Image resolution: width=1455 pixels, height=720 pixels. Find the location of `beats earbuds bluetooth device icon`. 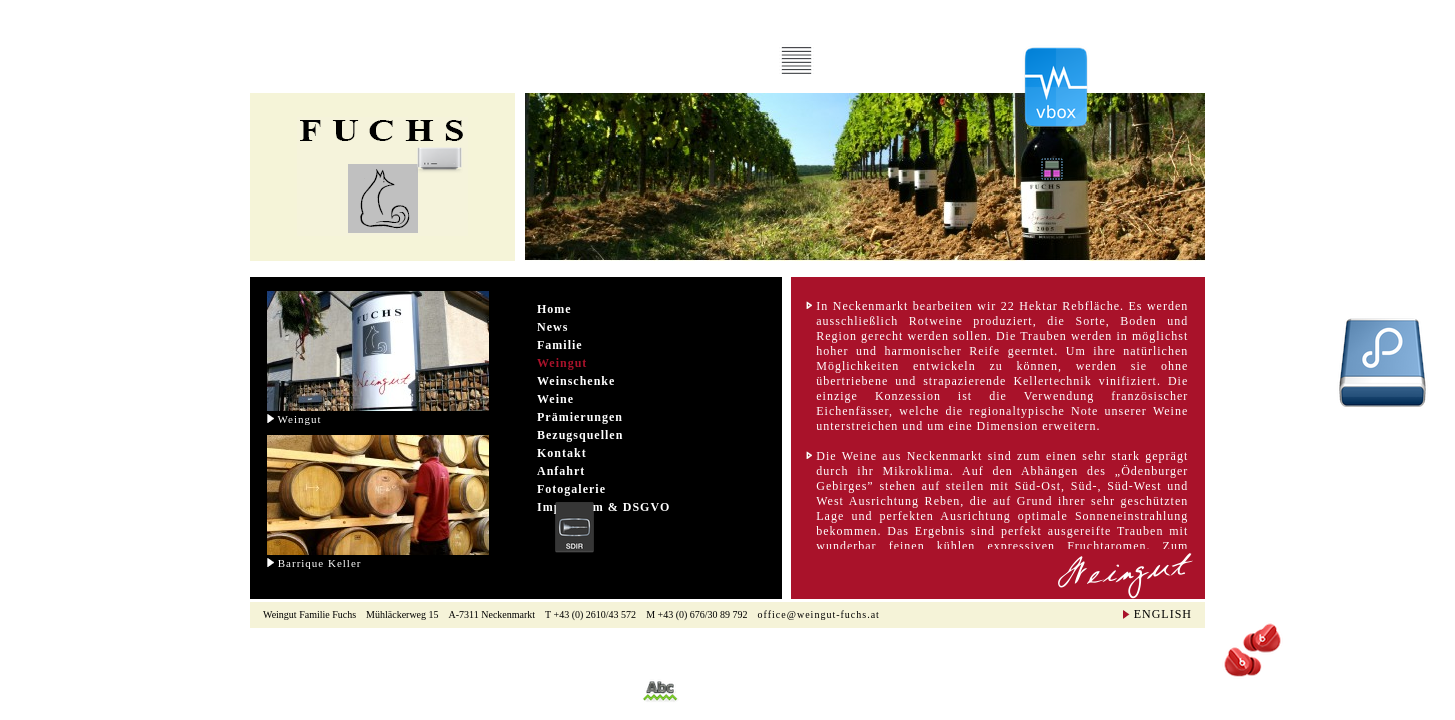

beats earbuds bluetooth device icon is located at coordinates (1252, 650).